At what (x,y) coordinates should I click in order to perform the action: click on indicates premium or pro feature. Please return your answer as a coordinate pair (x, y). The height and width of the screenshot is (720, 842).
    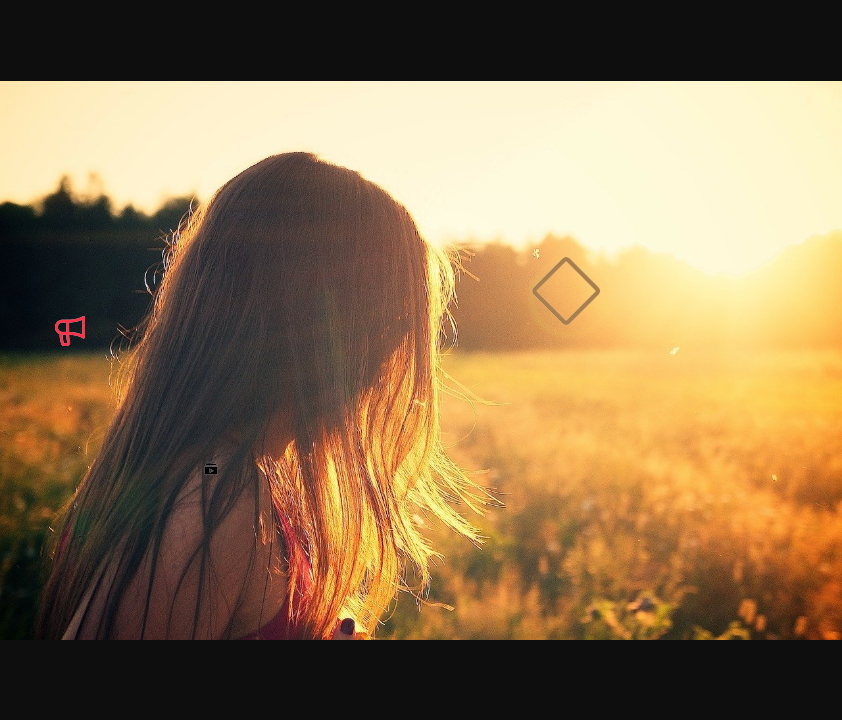
    Looking at the image, I should click on (566, 291).